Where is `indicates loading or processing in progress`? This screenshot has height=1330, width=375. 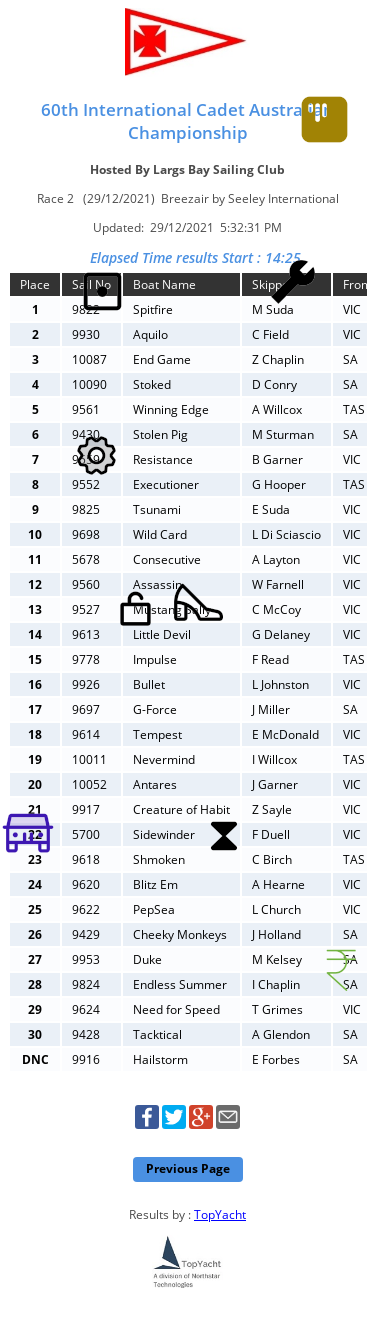
indicates loading or processing in progress is located at coordinates (224, 836).